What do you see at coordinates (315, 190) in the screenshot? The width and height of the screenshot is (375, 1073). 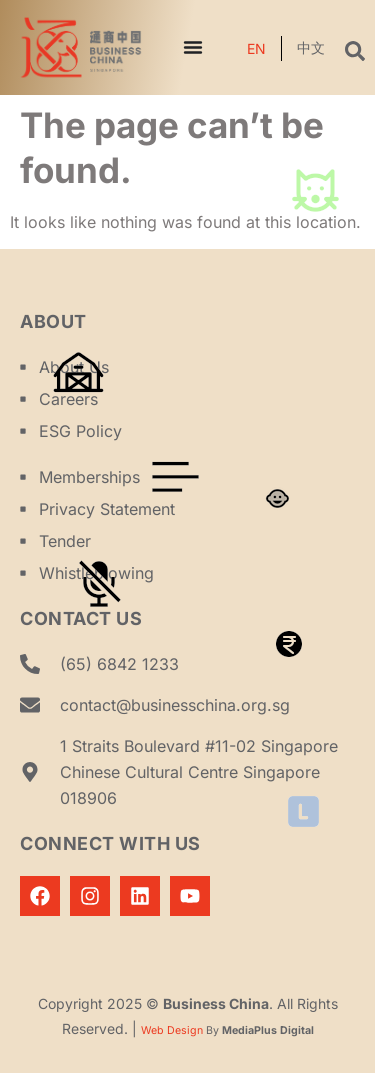 I see `view pet or animal-related content` at bounding box center [315, 190].